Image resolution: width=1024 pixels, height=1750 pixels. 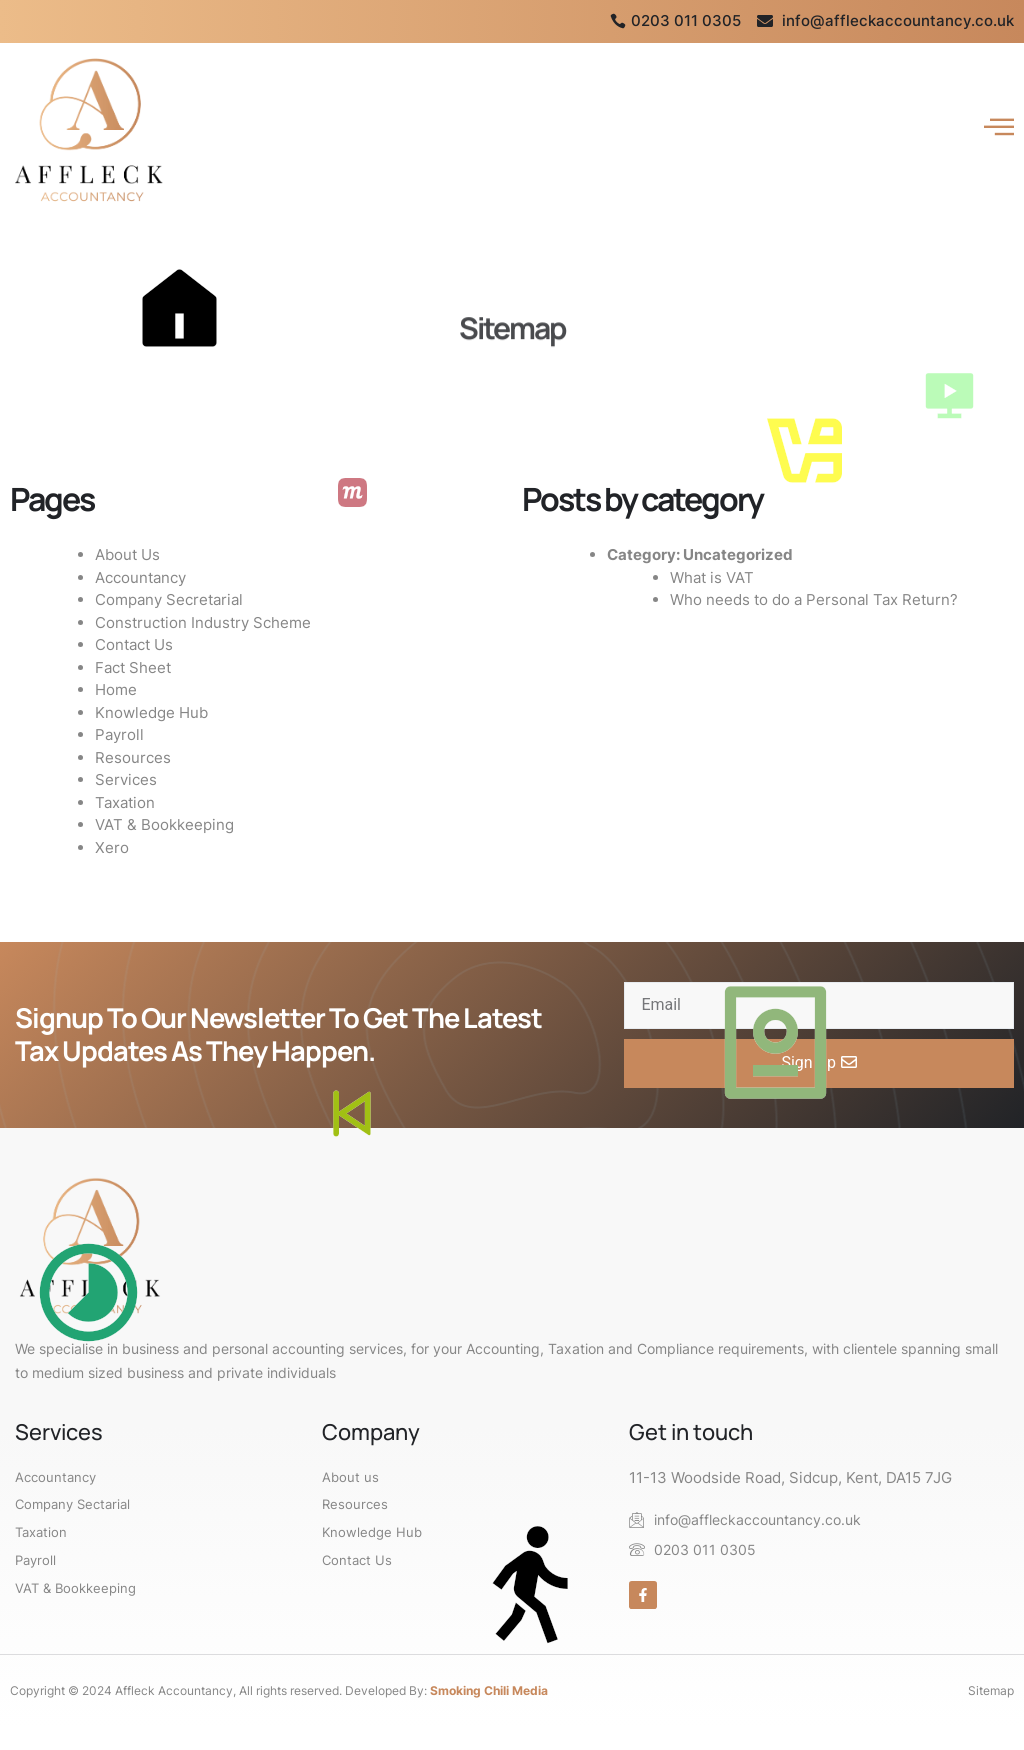 I want to click on view passport or travel document details, so click(x=775, y=1042).